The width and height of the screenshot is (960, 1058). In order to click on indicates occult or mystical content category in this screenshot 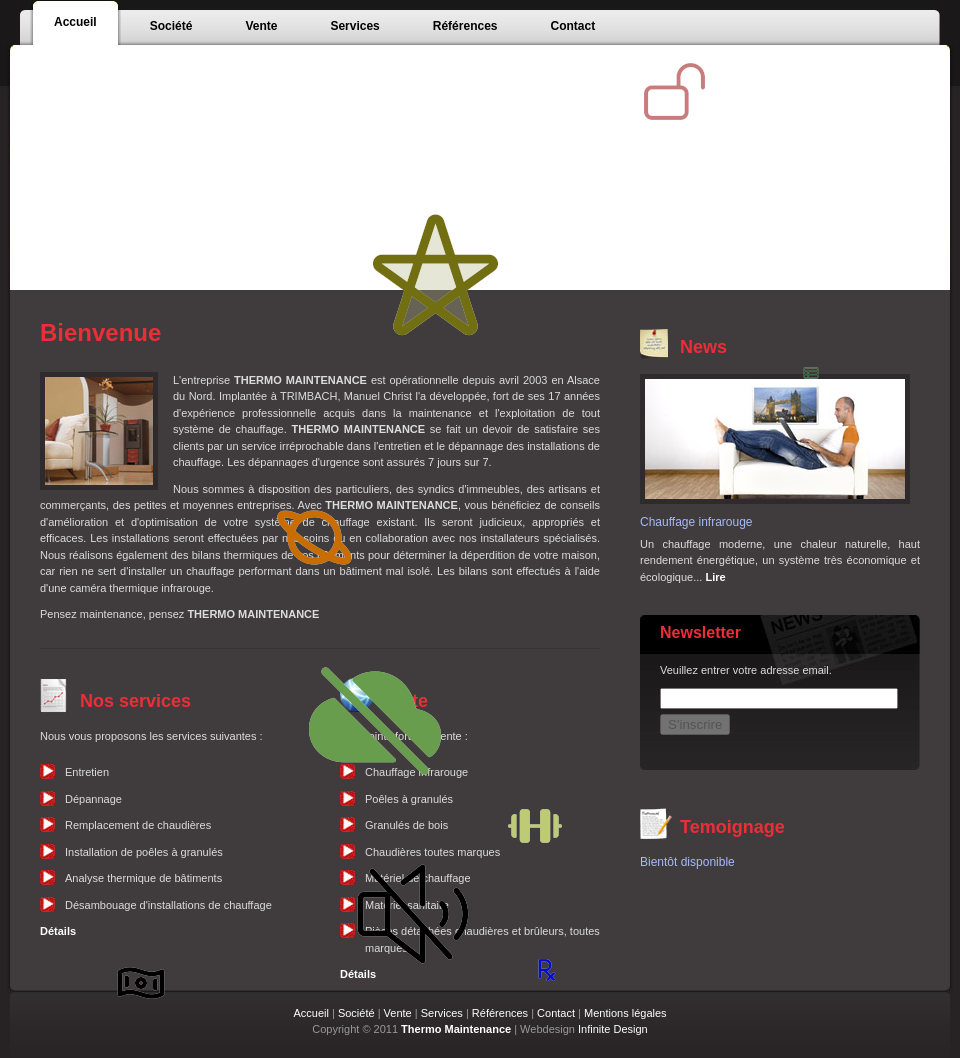, I will do `click(435, 281)`.